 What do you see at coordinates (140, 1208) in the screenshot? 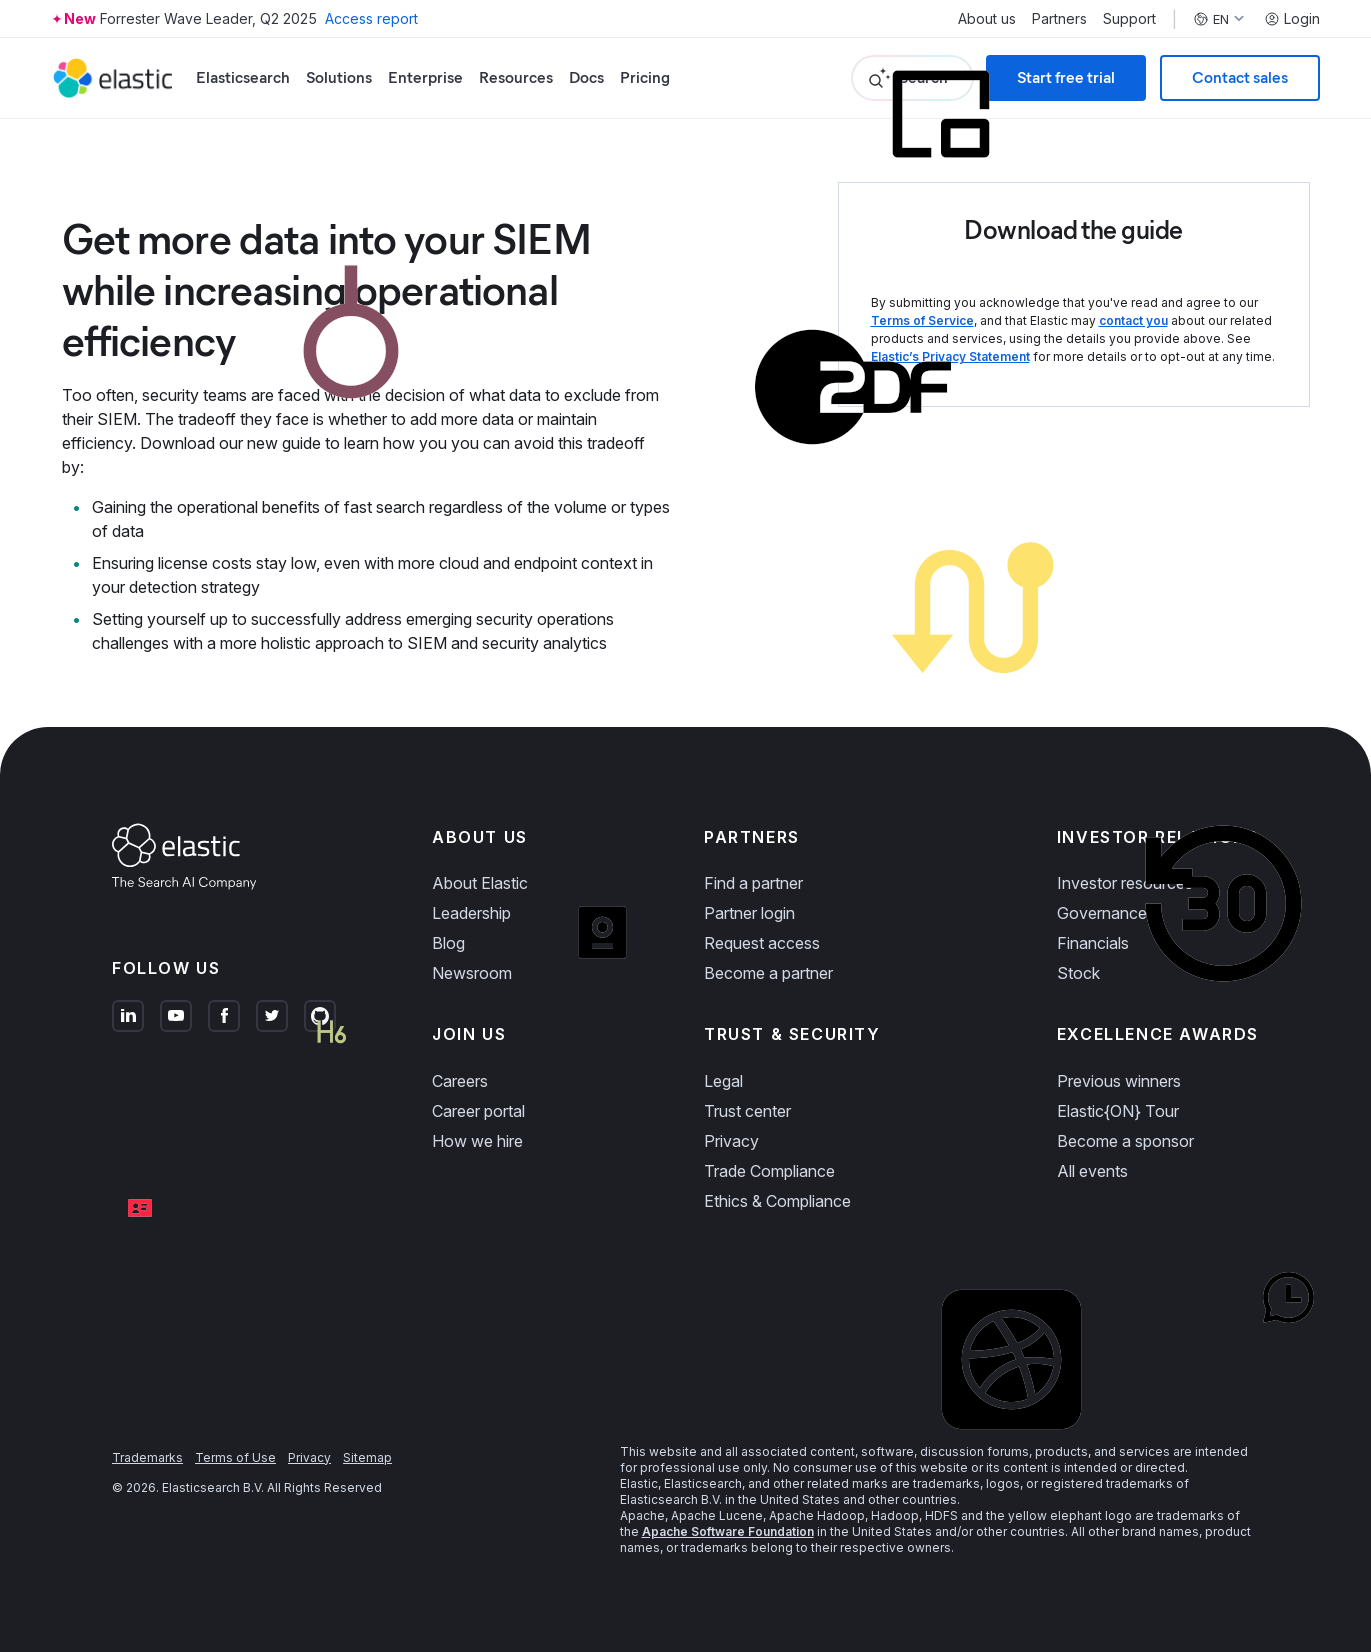
I see `view your profile or identification details` at bounding box center [140, 1208].